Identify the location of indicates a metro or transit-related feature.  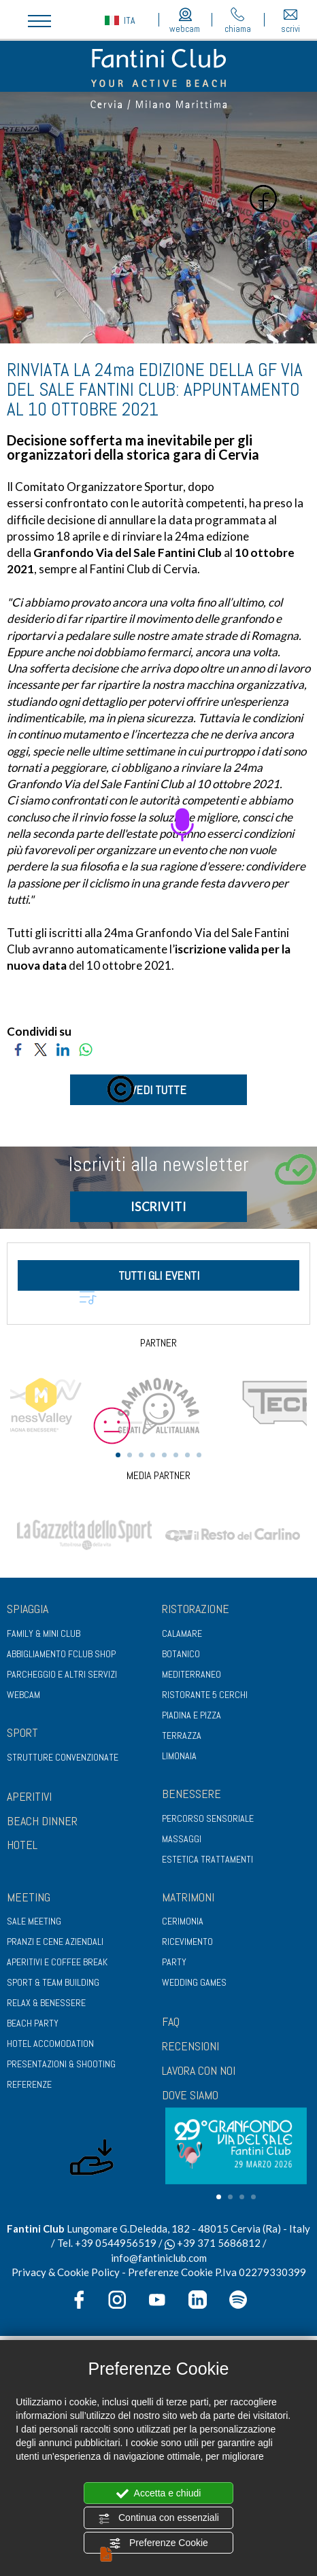
(41, 1395).